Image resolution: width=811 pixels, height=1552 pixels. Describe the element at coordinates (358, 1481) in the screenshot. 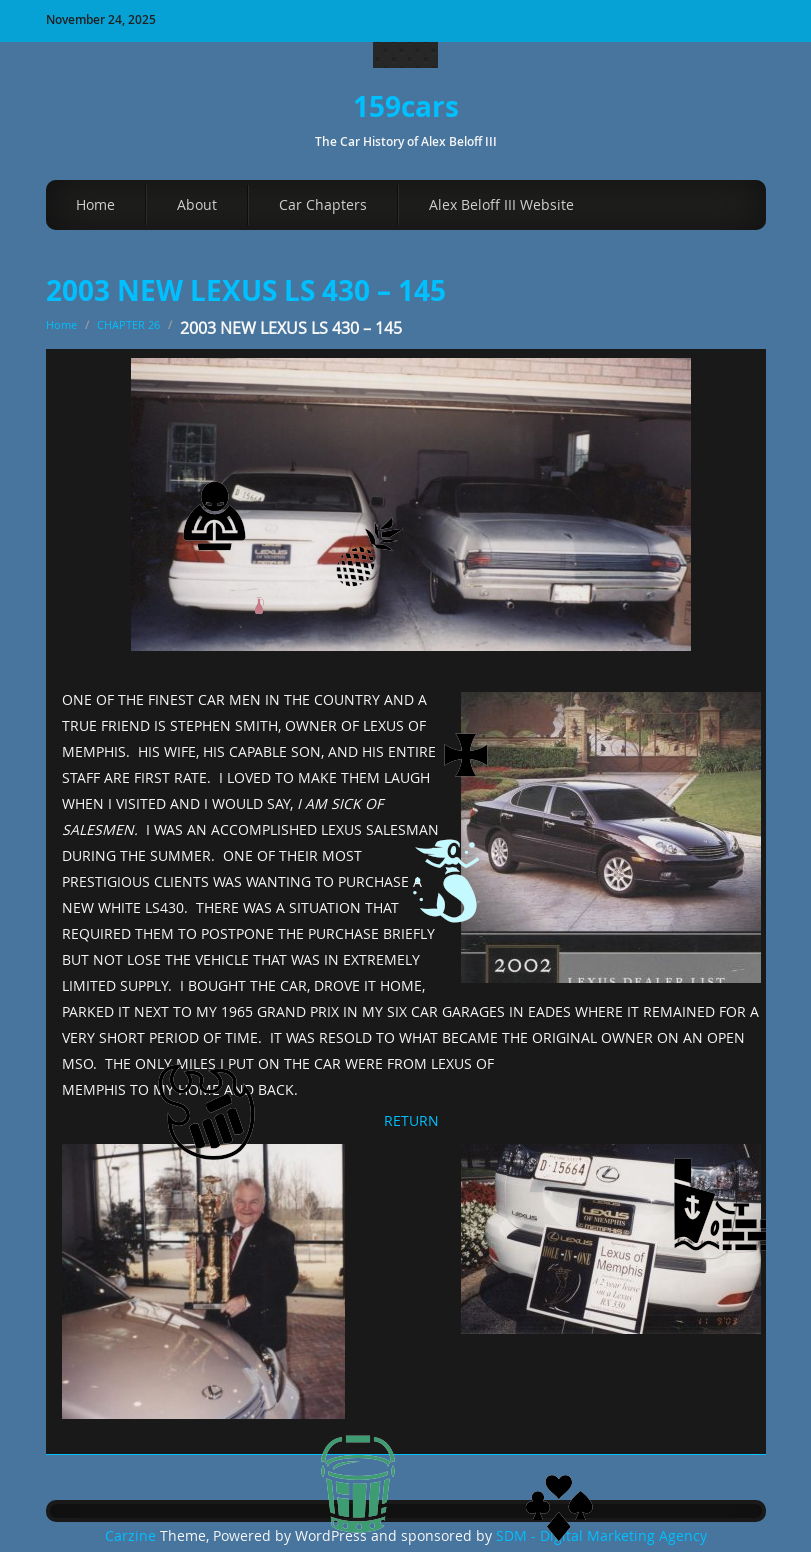

I see `indicates full water bucket in game inventory` at that location.